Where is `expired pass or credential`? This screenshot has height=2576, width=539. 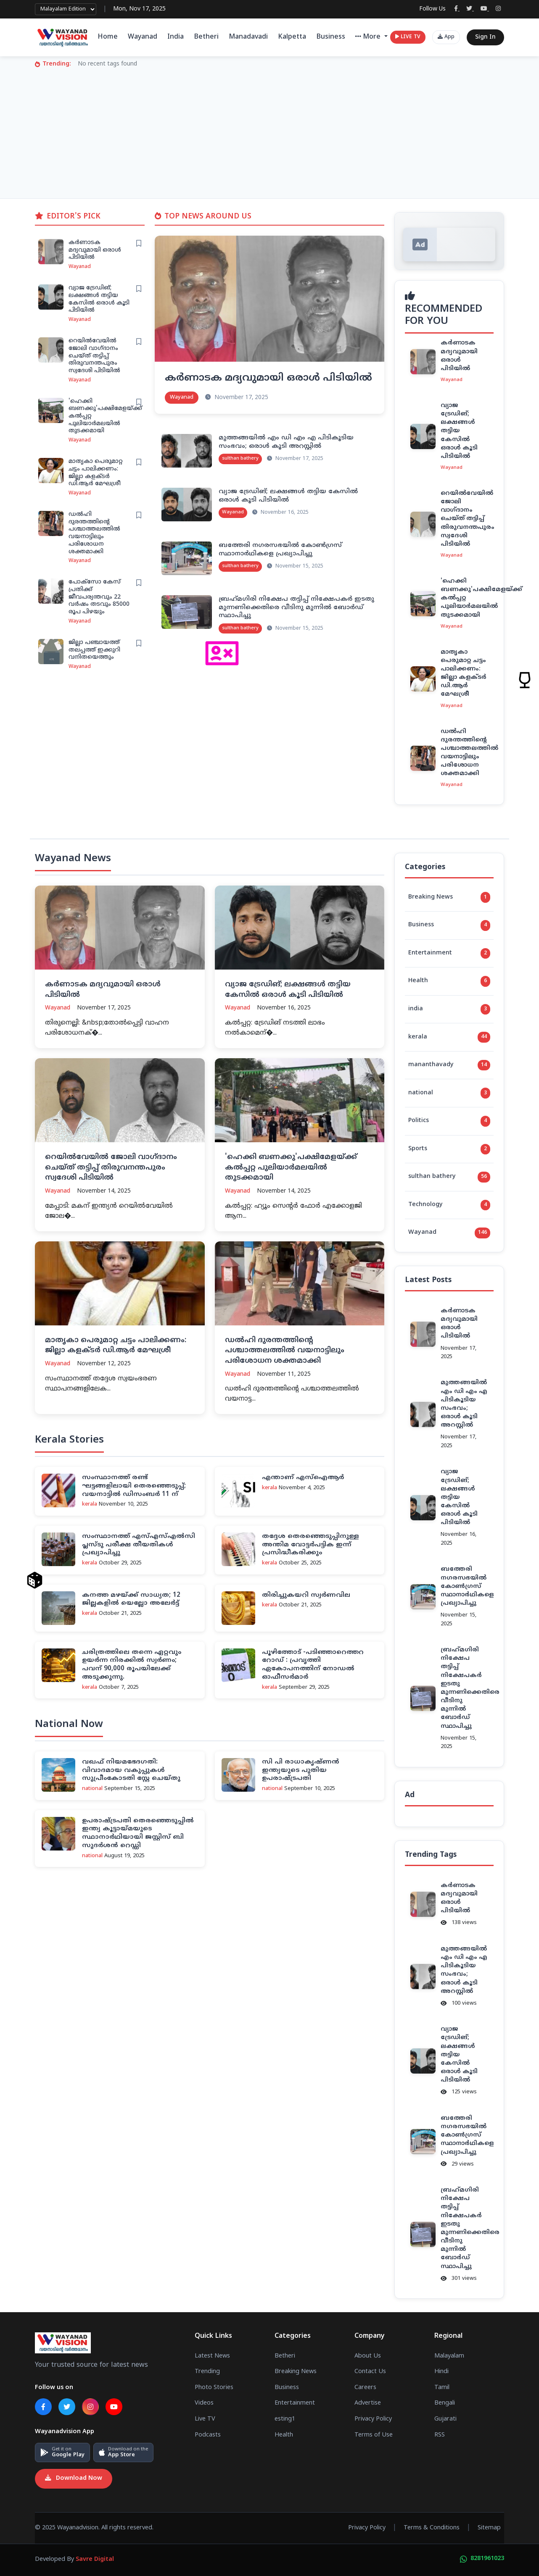
expired pass or credential is located at coordinates (222, 653).